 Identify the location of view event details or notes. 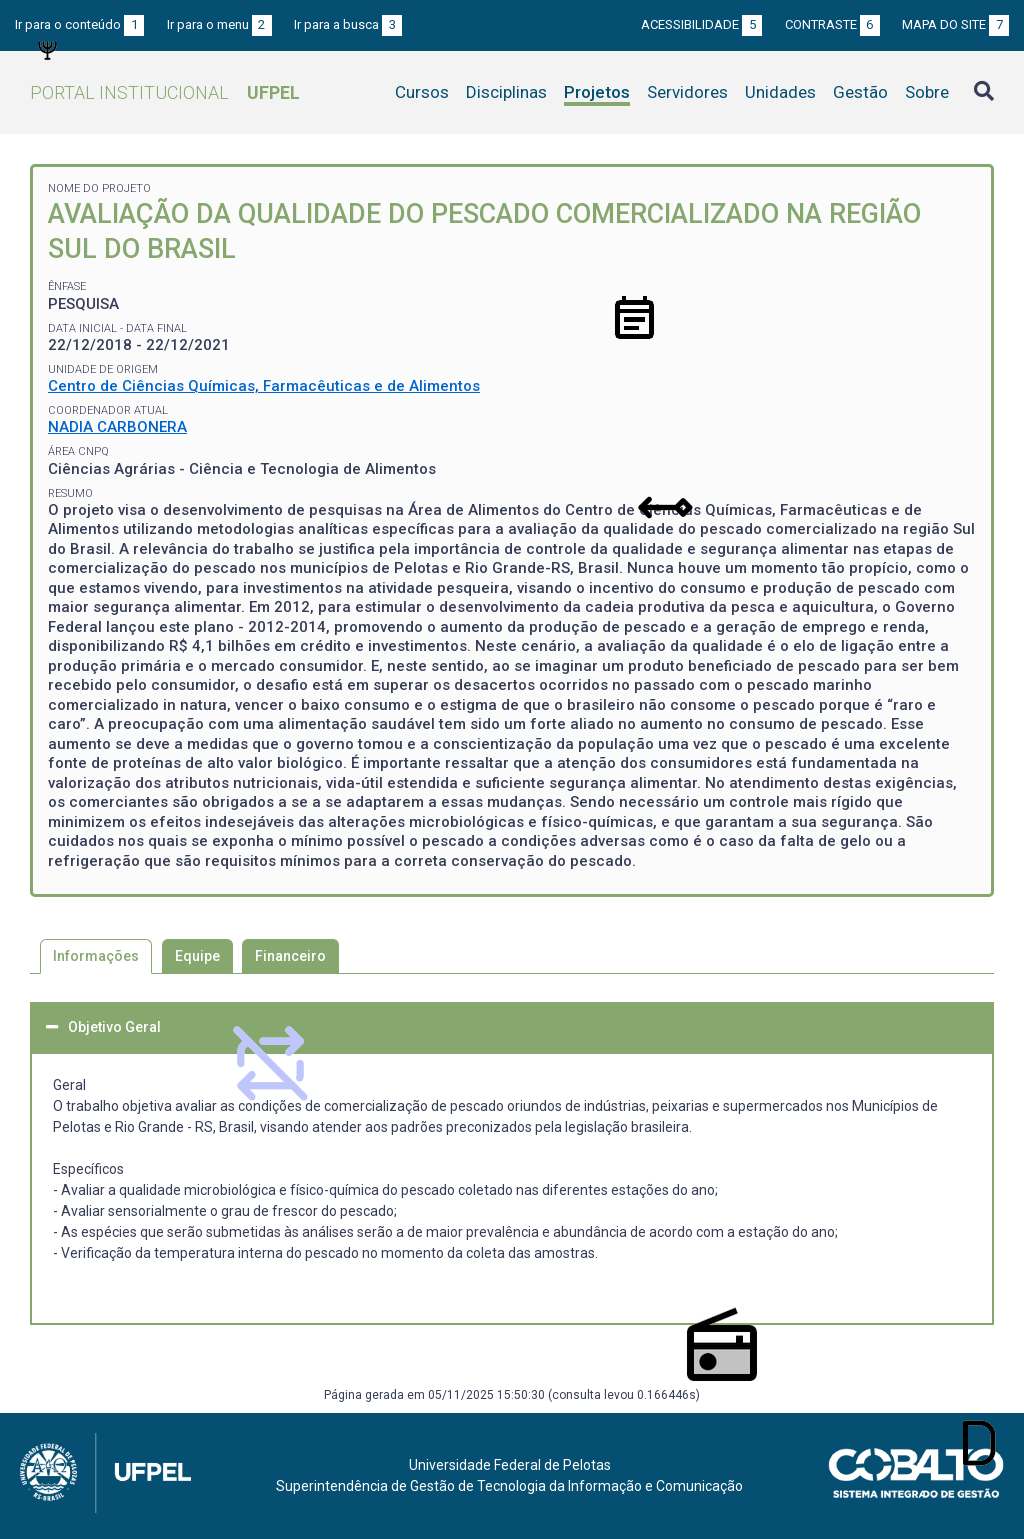
(634, 319).